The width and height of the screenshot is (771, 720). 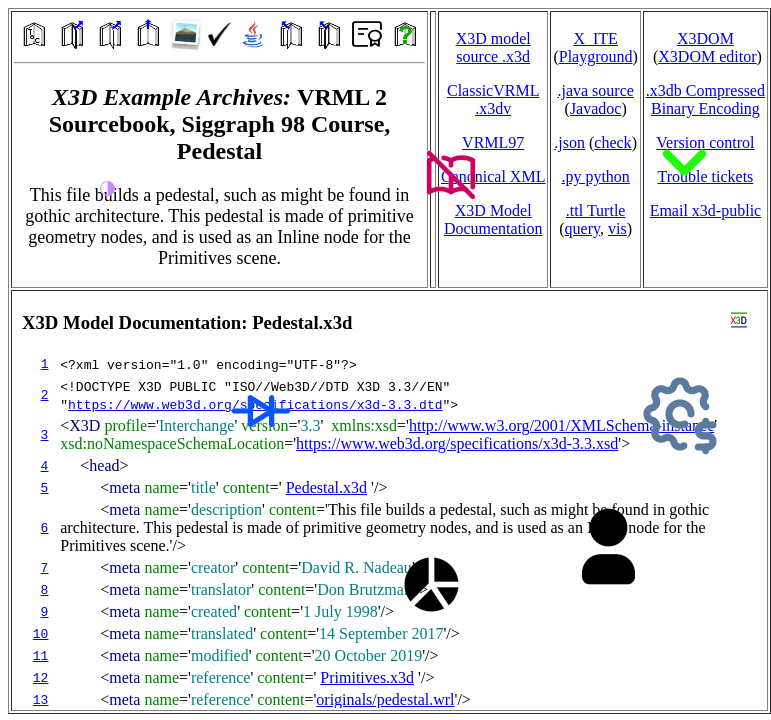 What do you see at coordinates (107, 188) in the screenshot?
I see `adjust display contrast settings` at bounding box center [107, 188].